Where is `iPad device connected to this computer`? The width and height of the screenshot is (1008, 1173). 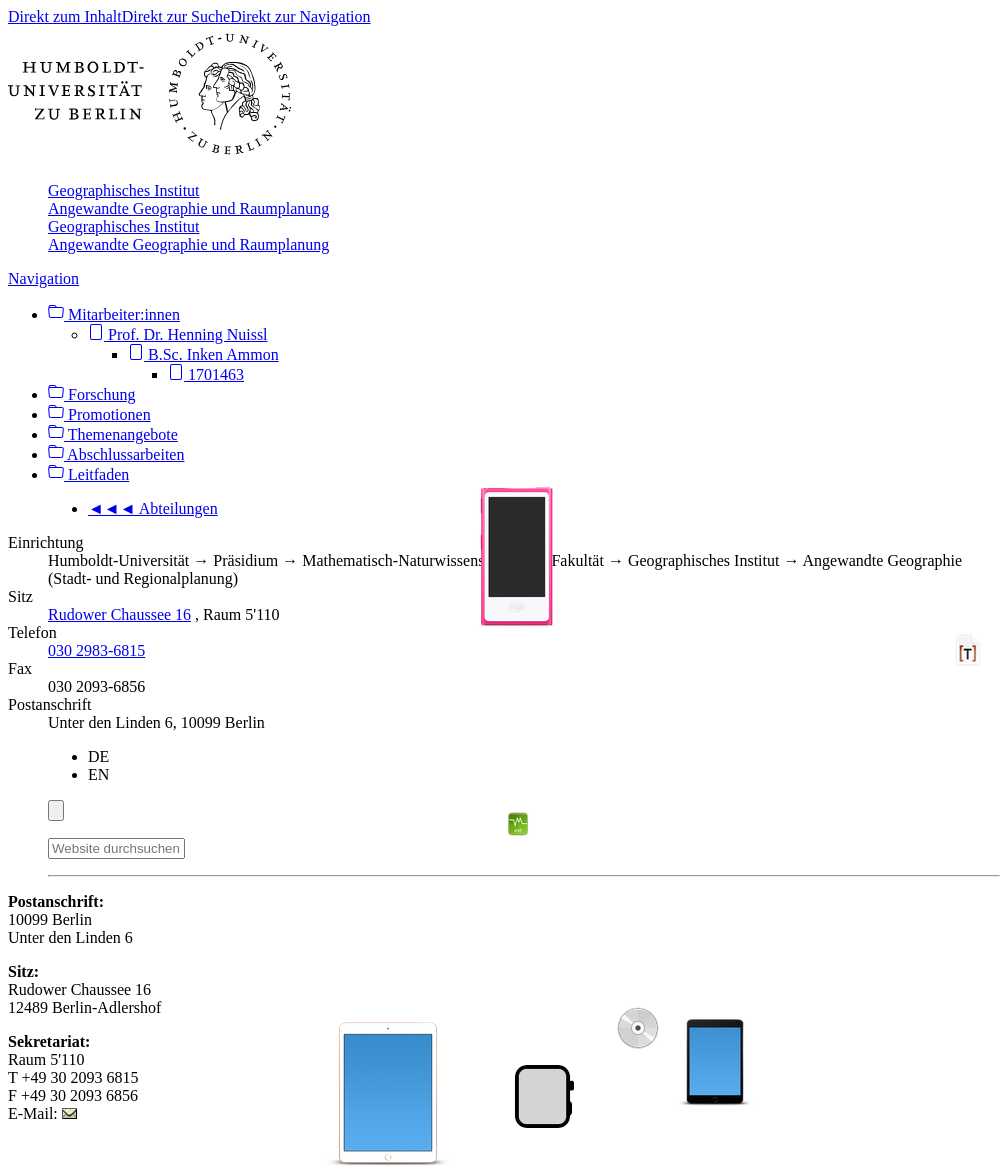
iPad device connected to this computer is located at coordinates (388, 1094).